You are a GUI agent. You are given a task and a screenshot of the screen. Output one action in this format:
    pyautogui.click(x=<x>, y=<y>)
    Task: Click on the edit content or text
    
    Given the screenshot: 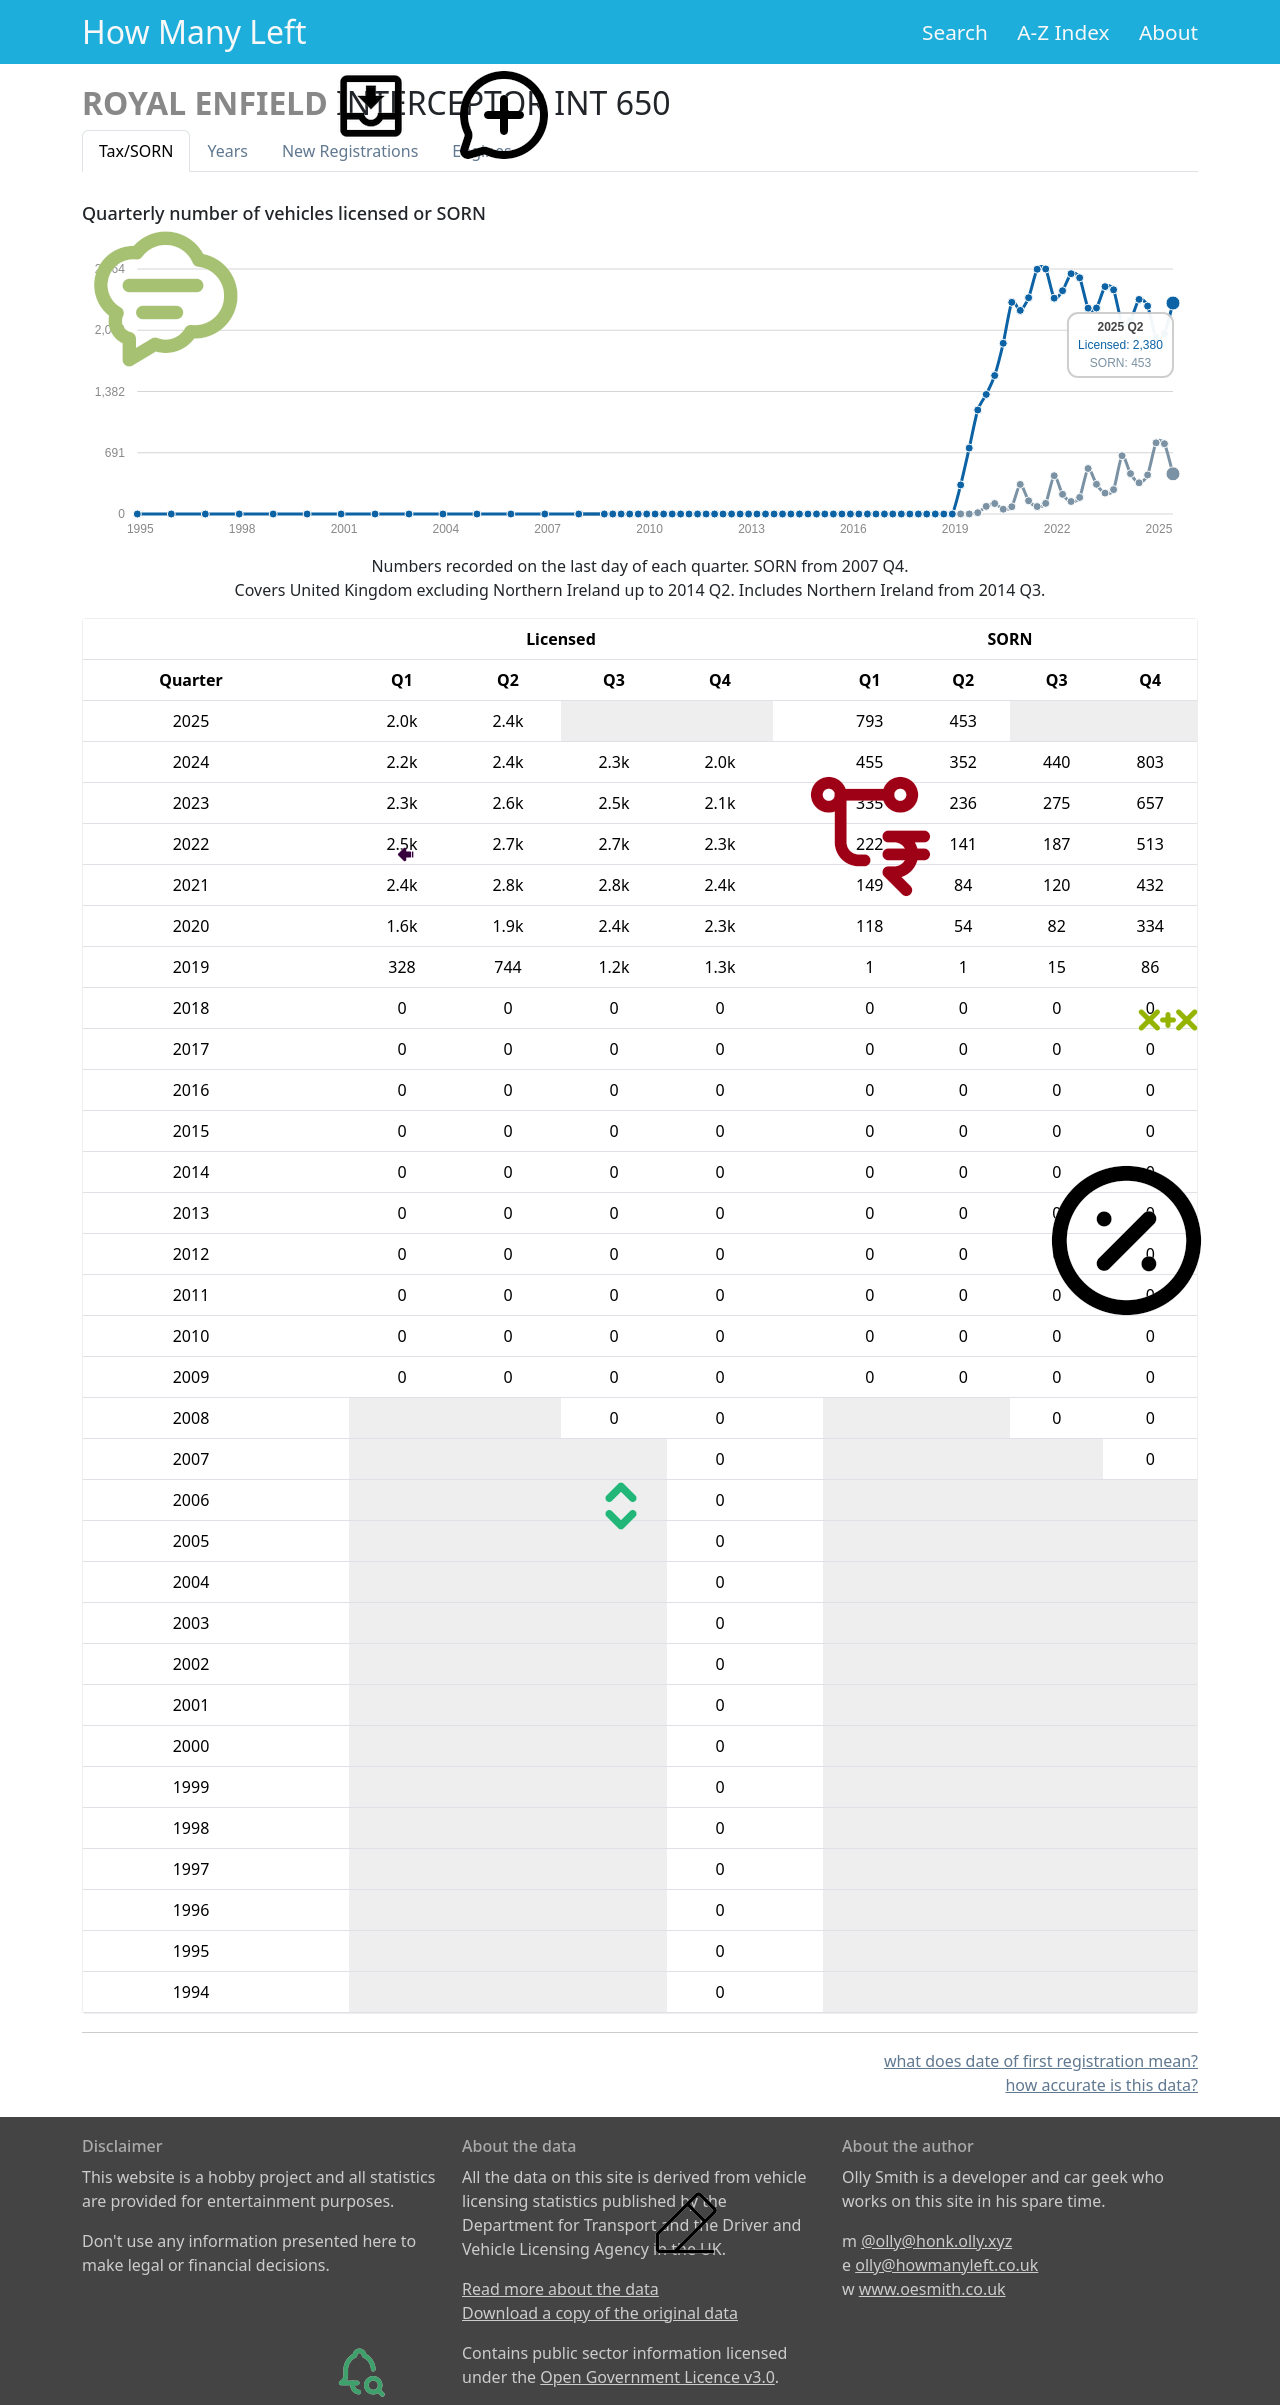 What is the action you would take?
    pyautogui.click(x=685, y=2224)
    